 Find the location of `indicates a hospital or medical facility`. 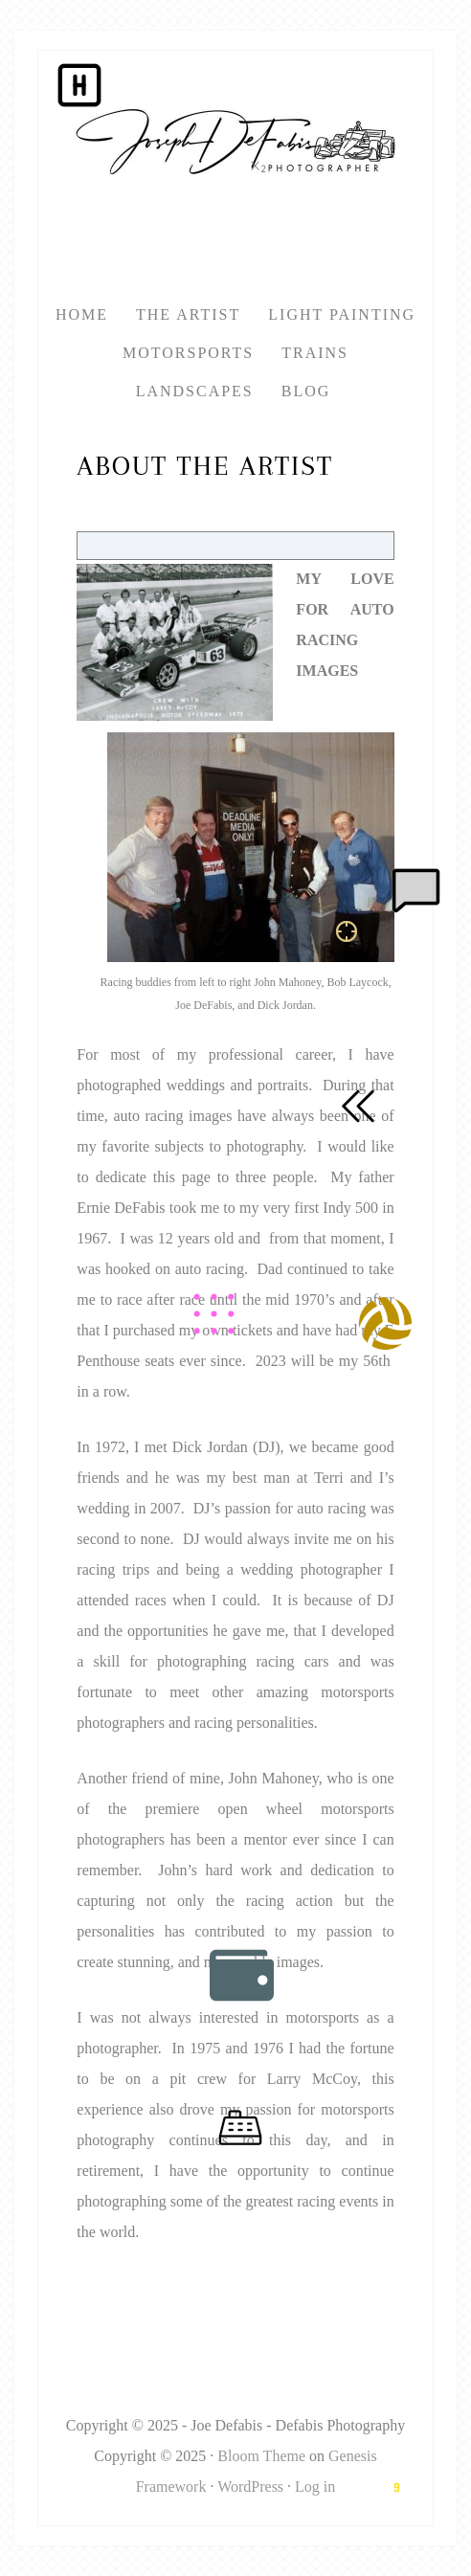

indicates a hospital or medical facility is located at coordinates (79, 85).